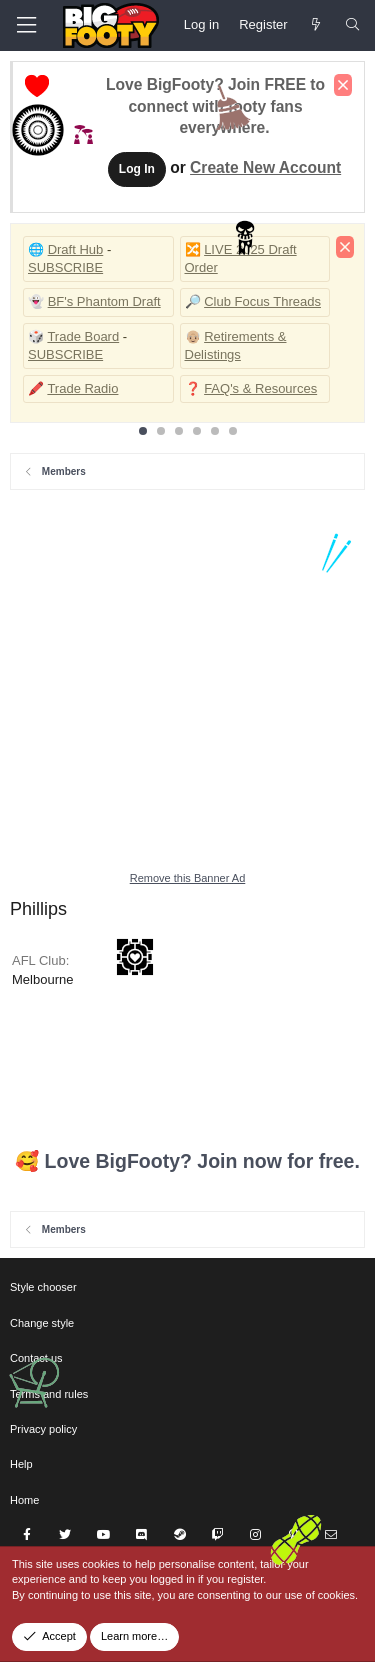 The image size is (375, 1662). I want to click on indicates peanut ingredient or allergen warning, so click(296, 1540).